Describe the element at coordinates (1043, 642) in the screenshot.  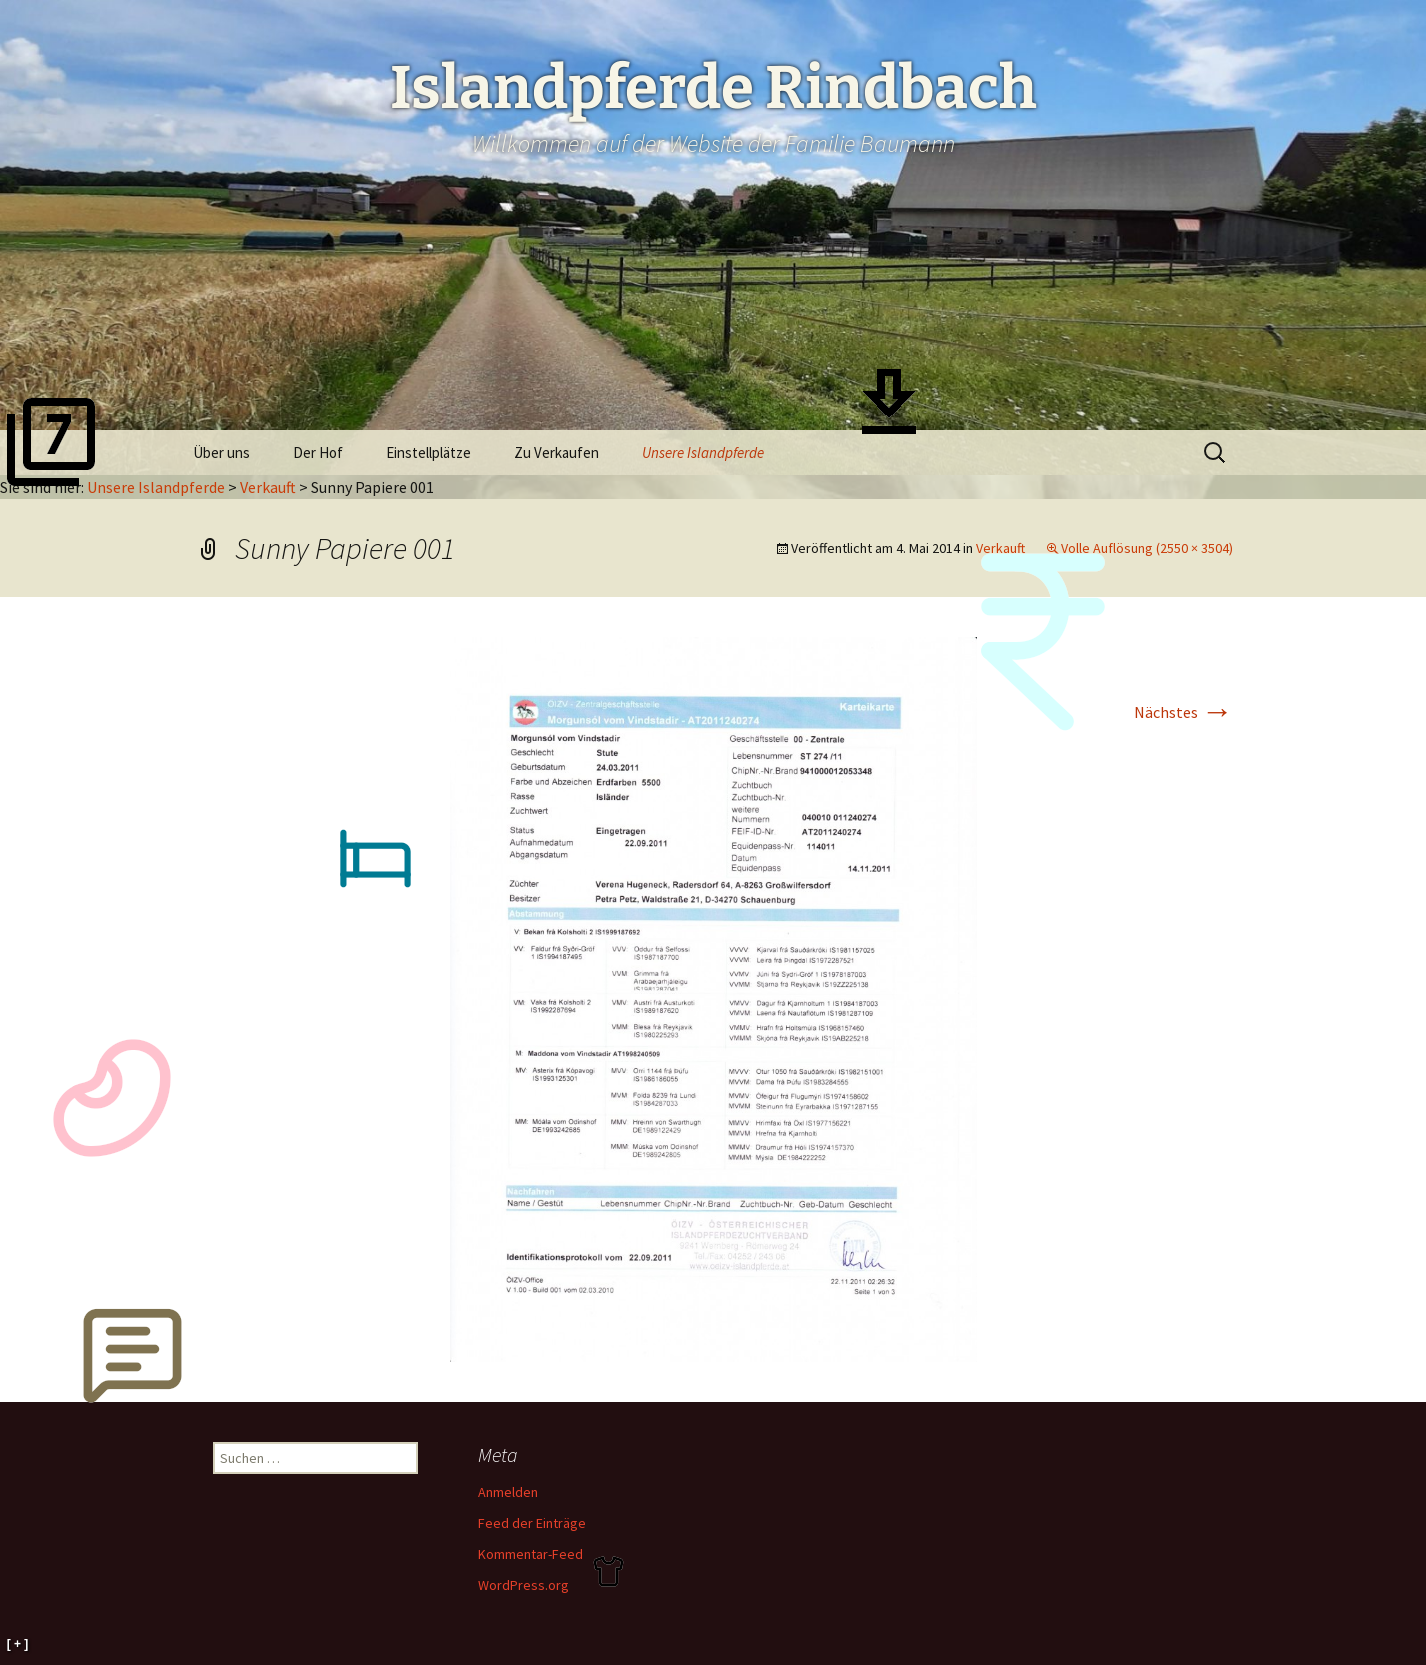
I see `view price or amount in indian rupees` at that location.